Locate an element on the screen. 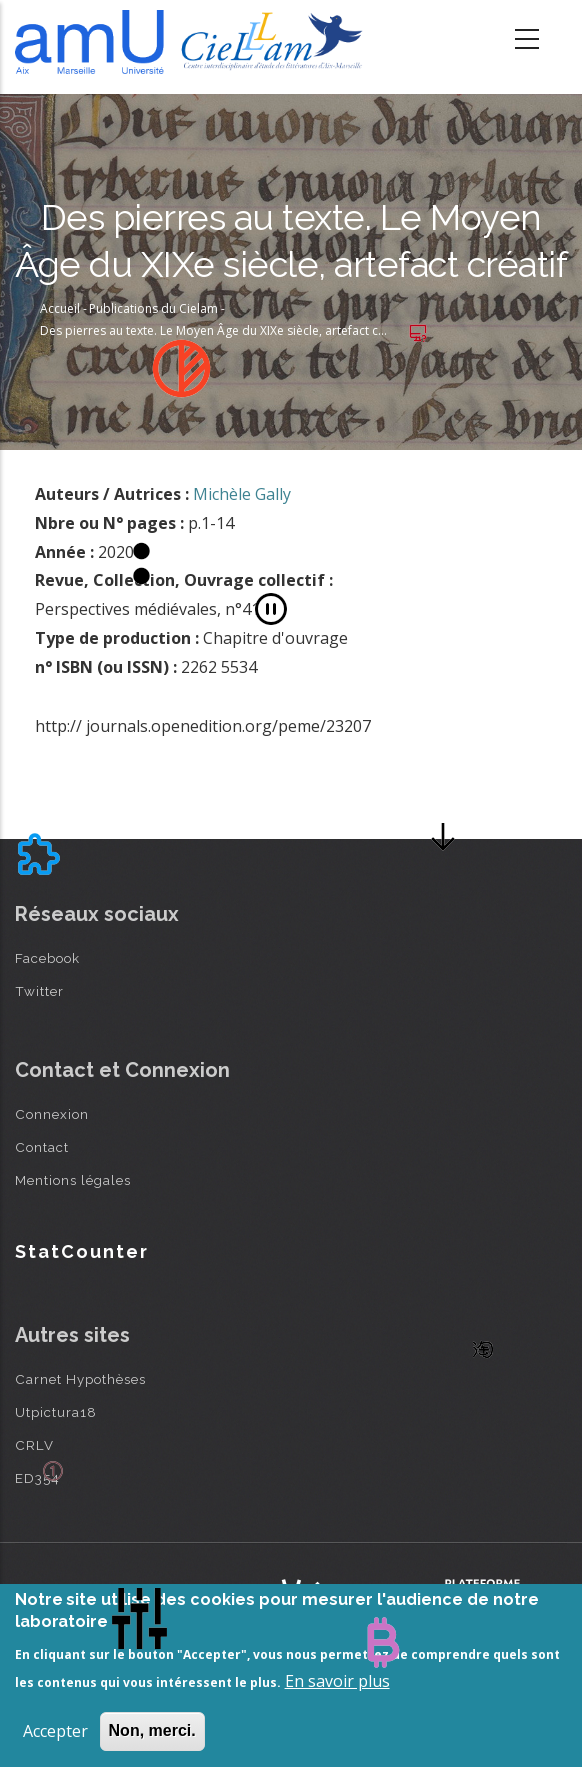 The height and width of the screenshot is (1767, 582). adjust display contrast settings is located at coordinates (181, 368).